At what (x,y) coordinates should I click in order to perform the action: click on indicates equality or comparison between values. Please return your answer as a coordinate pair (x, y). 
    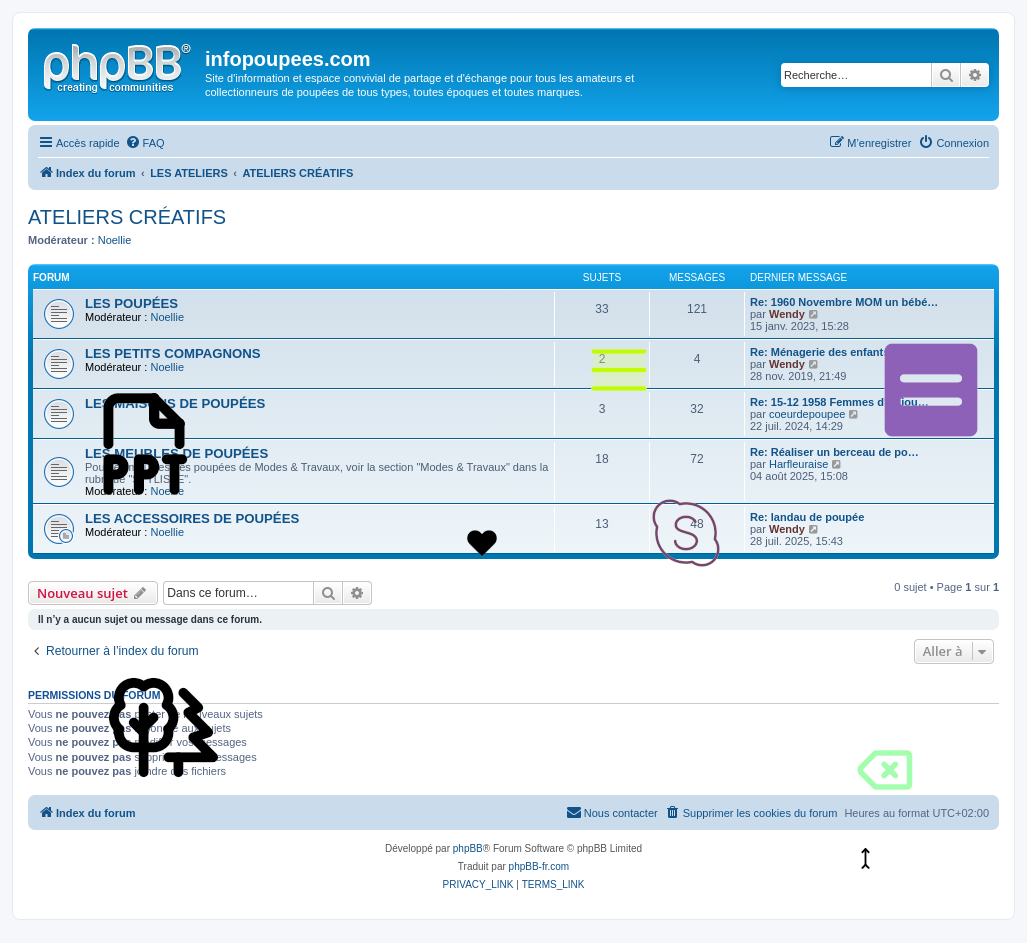
    Looking at the image, I should click on (931, 390).